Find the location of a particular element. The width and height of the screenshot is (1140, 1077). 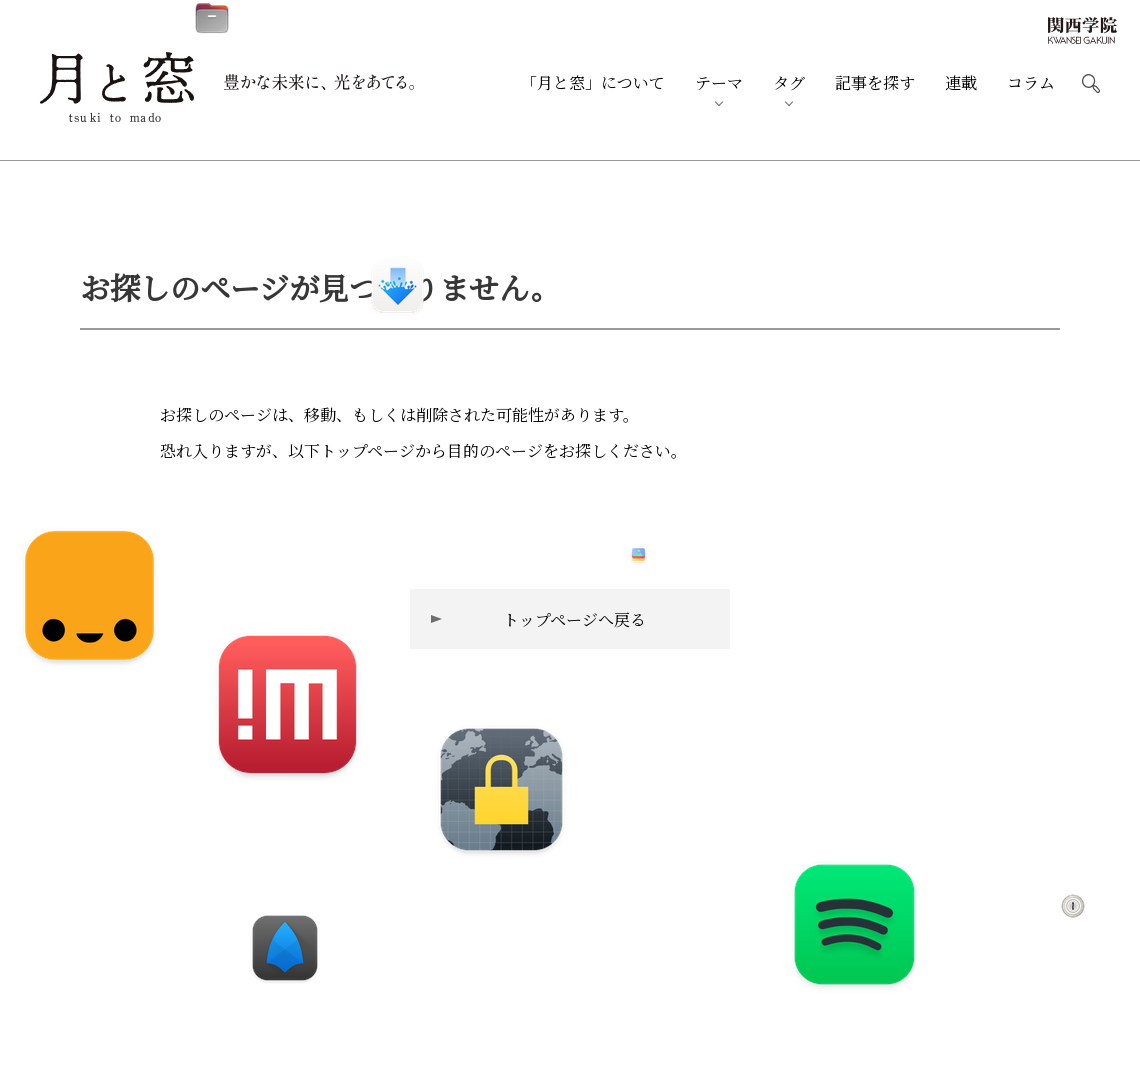

open synfig animation studio is located at coordinates (285, 948).